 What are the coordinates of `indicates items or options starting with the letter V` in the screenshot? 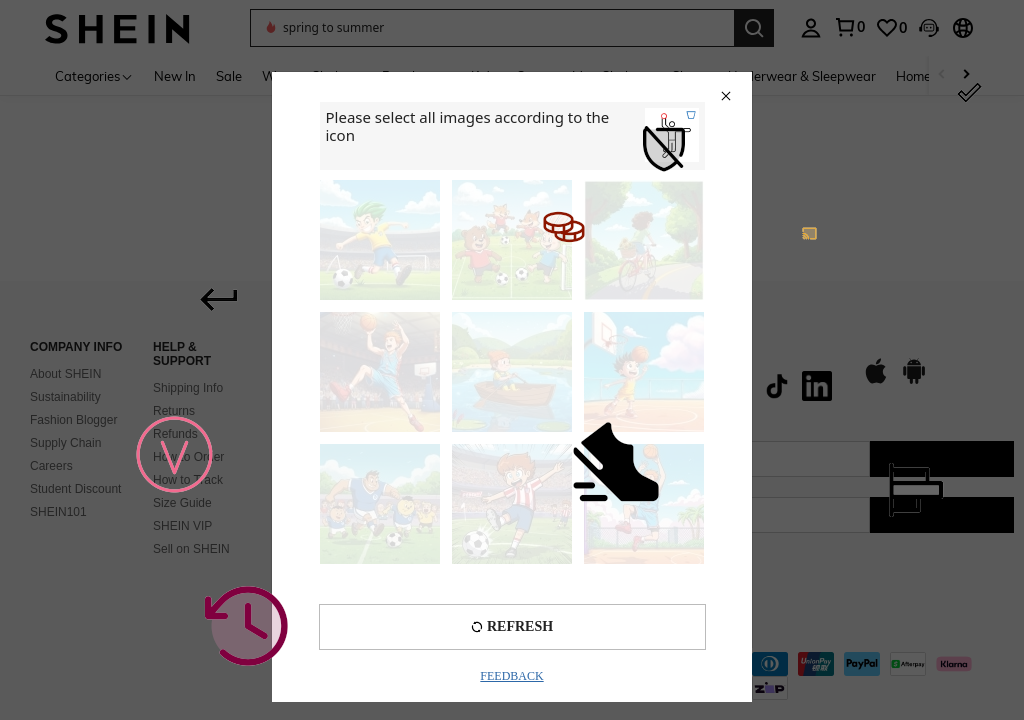 It's located at (174, 454).